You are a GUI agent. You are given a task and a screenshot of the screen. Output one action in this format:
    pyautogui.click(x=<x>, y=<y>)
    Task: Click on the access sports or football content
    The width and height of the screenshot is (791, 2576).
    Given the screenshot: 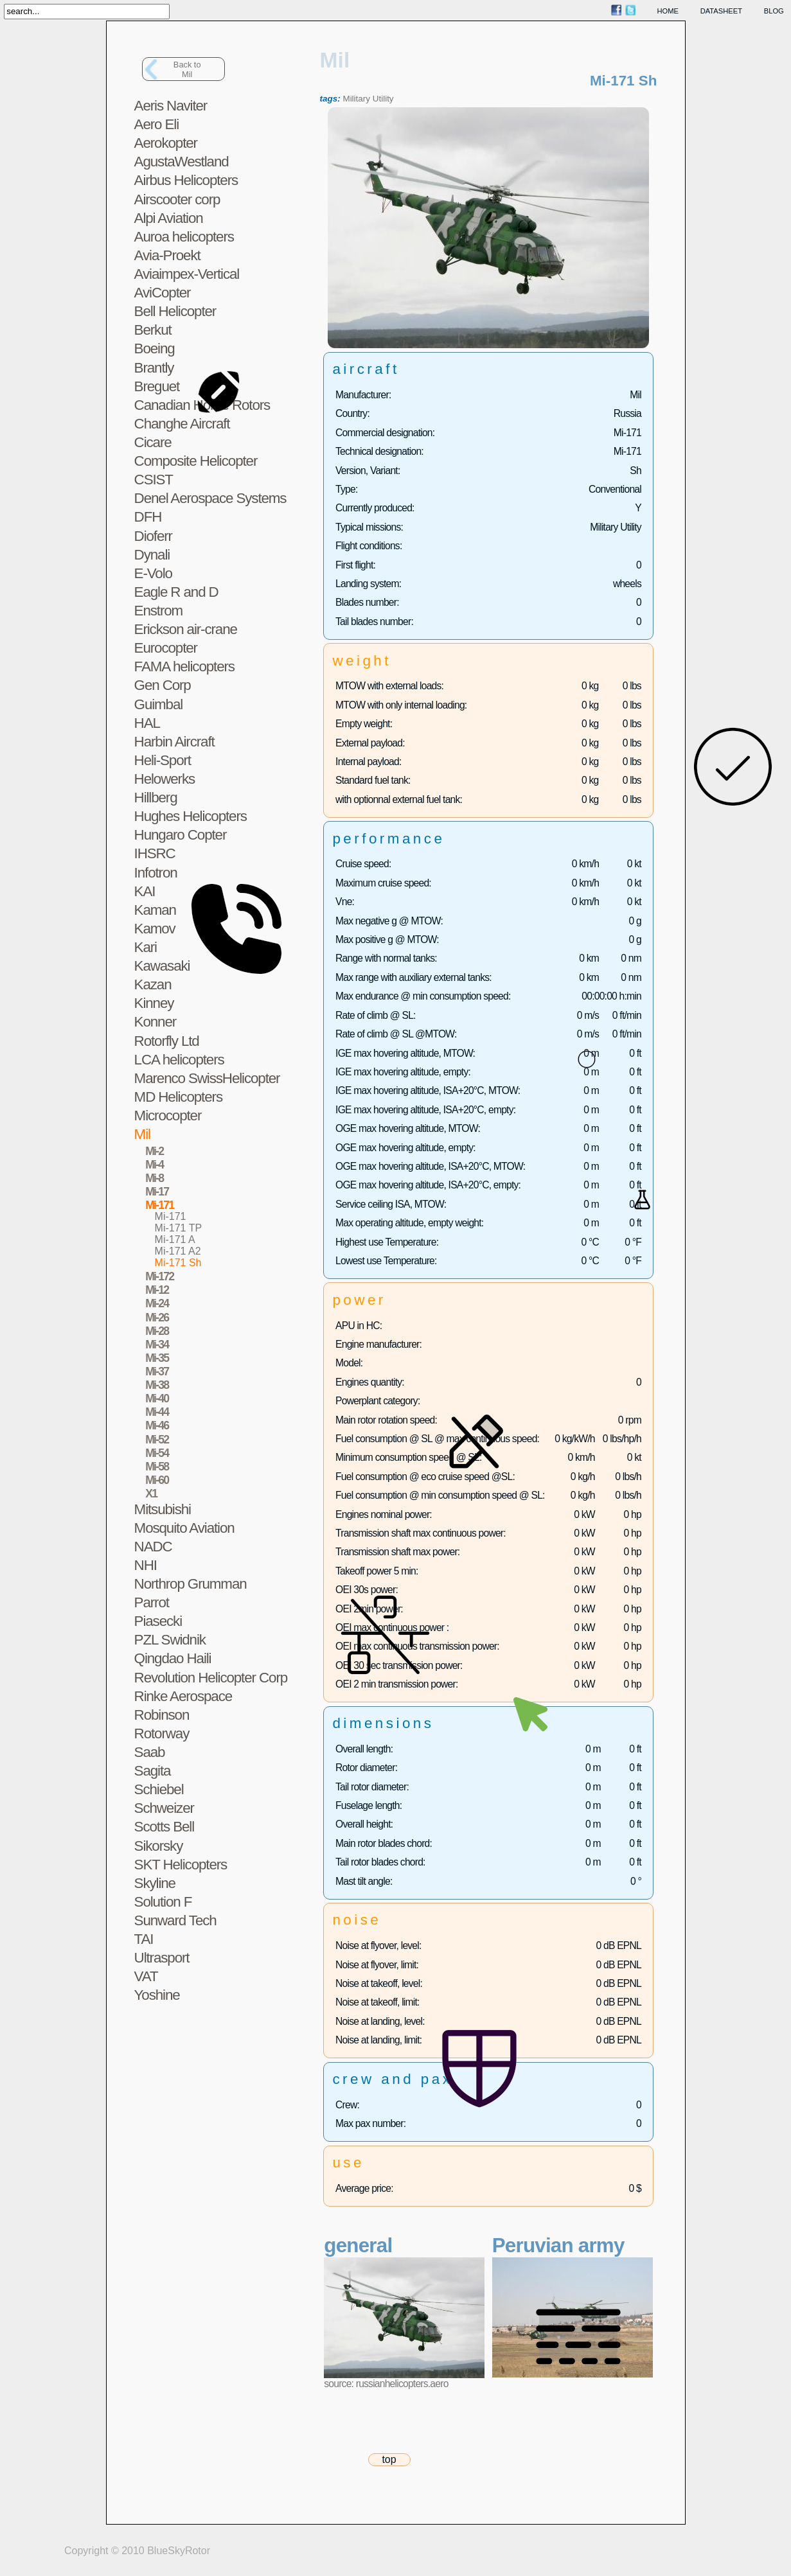 What is the action you would take?
    pyautogui.click(x=218, y=392)
    